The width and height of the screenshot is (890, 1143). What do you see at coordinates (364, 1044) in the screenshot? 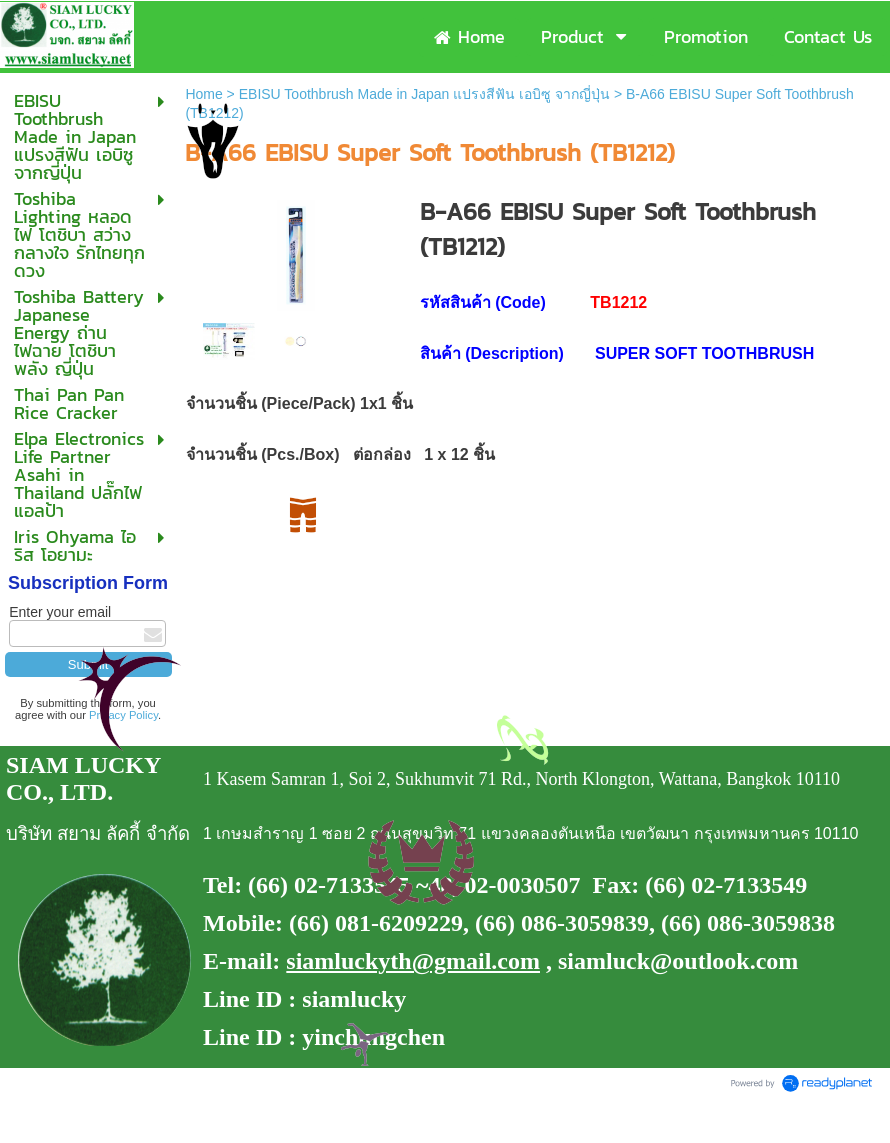
I see `access balance or gymnastics training exercises` at bounding box center [364, 1044].